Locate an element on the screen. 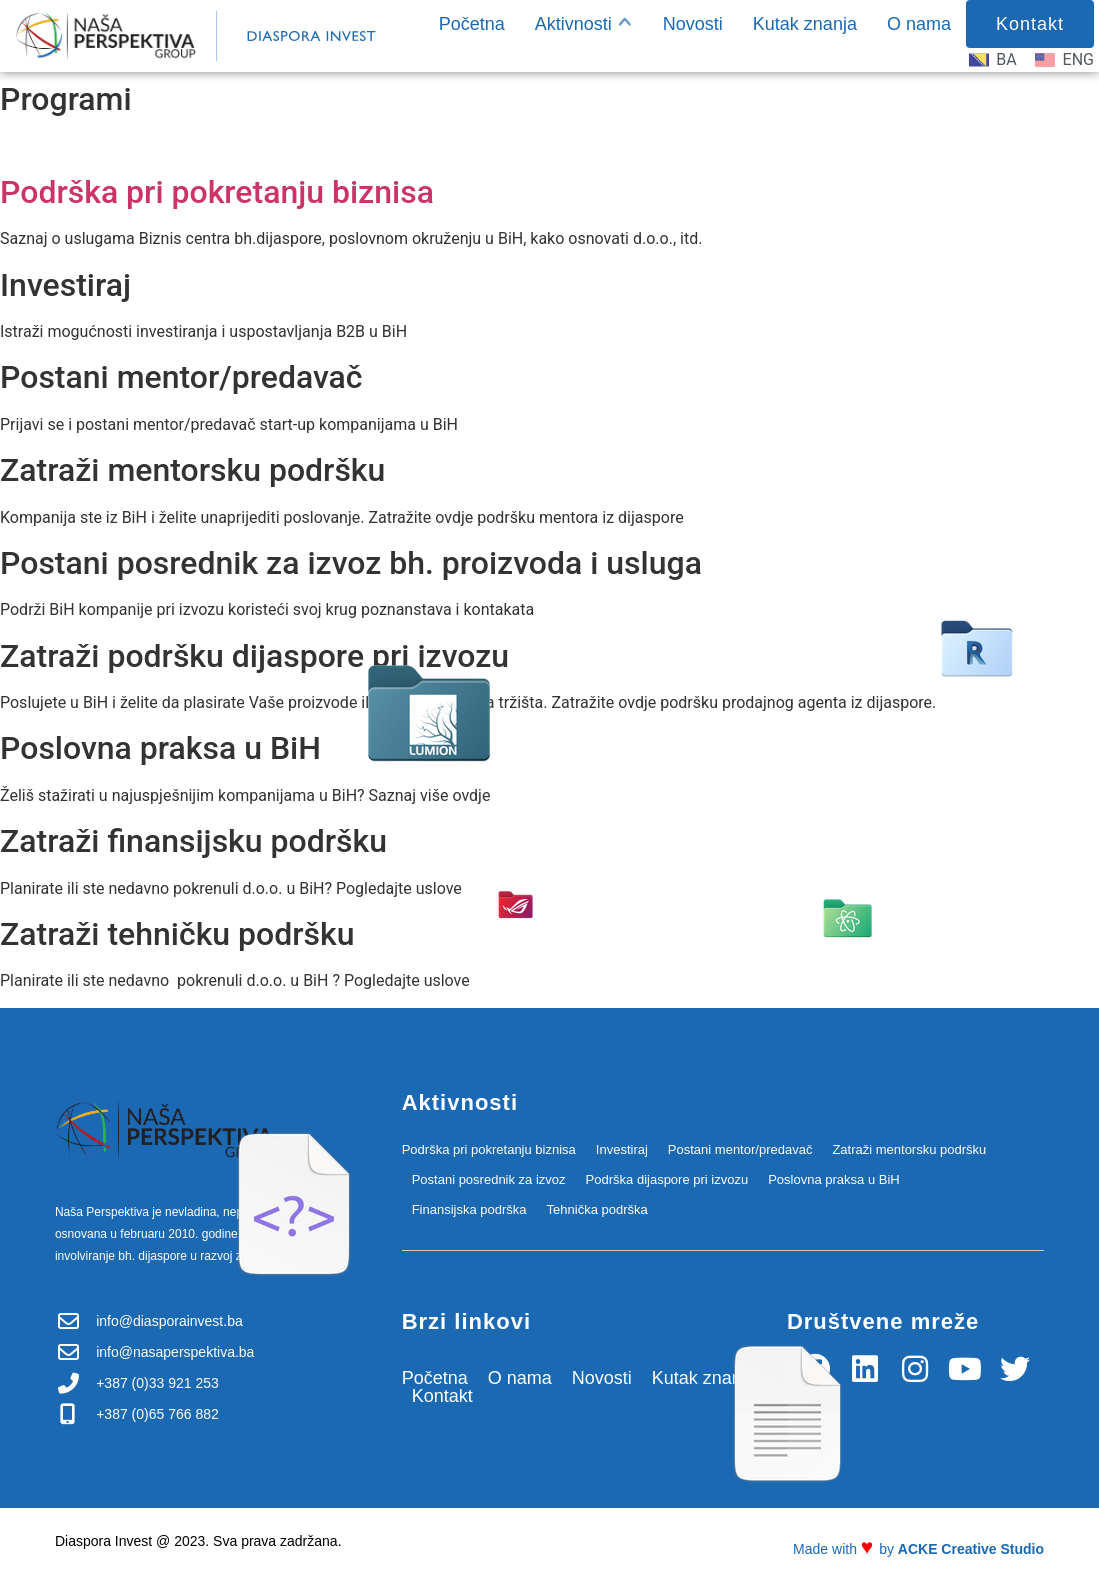 The height and width of the screenshot is (1588, 1099). open ASUS Republic of Gamers files folder is located at coordinates (515, 905).